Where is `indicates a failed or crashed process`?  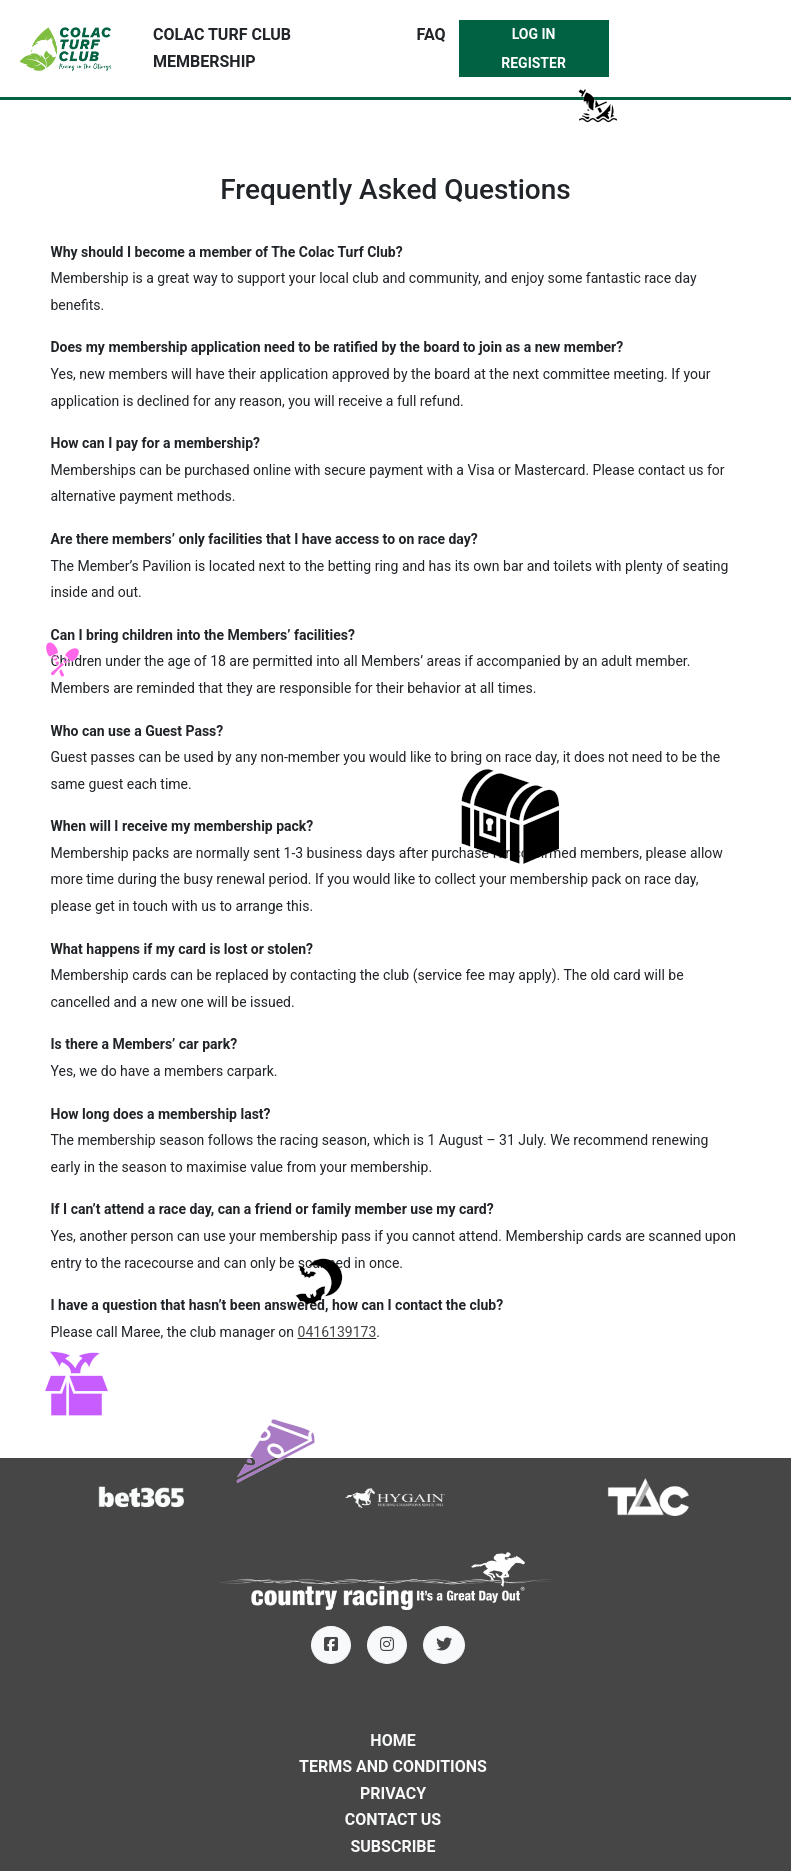 indicates a failed or crashed process is located at coordinates (598, 103).